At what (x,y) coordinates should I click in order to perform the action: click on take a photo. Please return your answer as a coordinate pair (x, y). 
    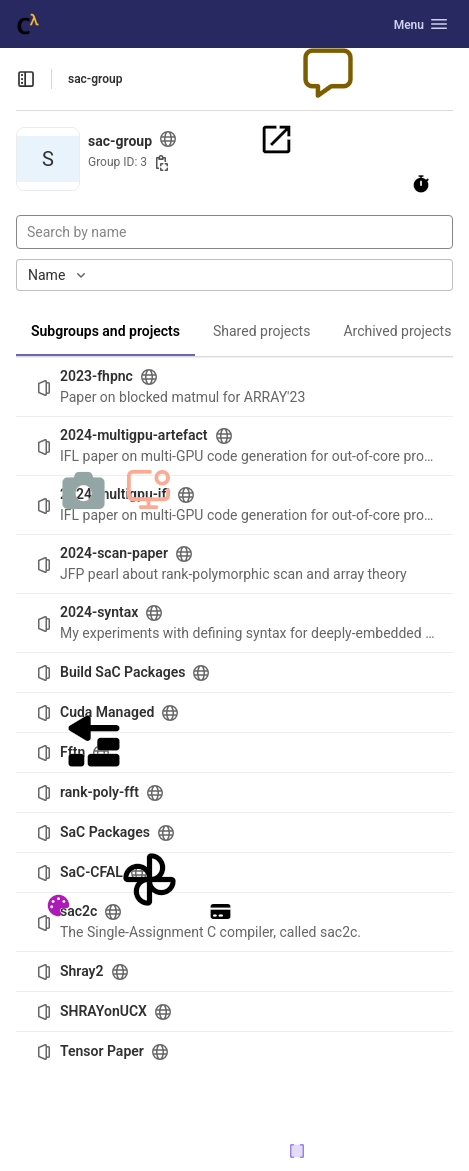
    Looking at the image, I should click on (83, 490).